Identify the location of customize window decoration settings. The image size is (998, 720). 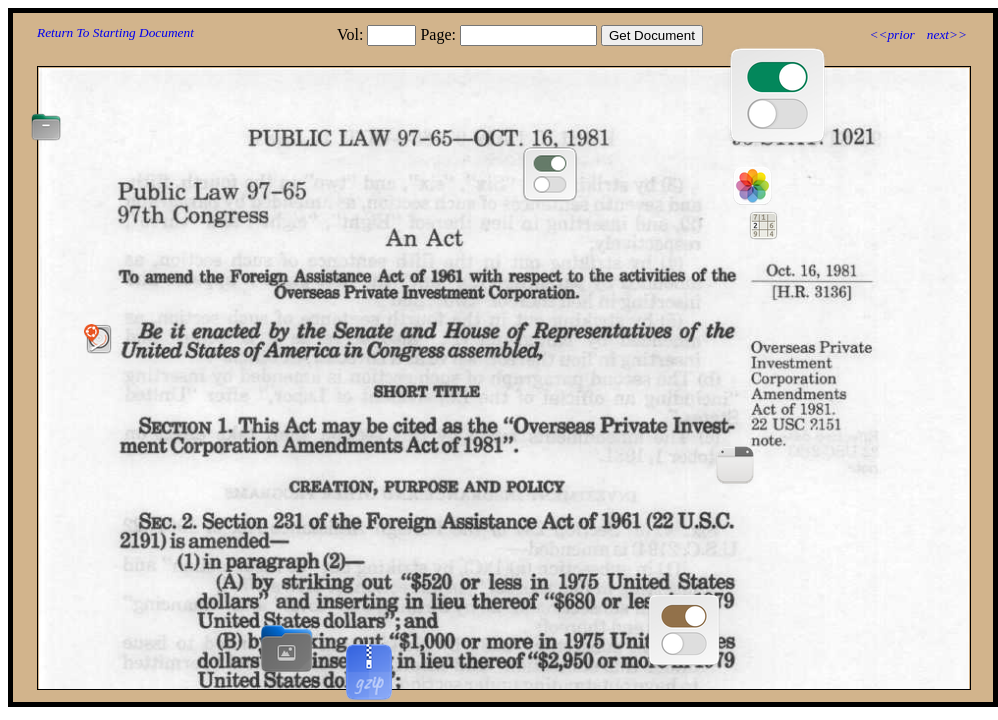
(735, 465).